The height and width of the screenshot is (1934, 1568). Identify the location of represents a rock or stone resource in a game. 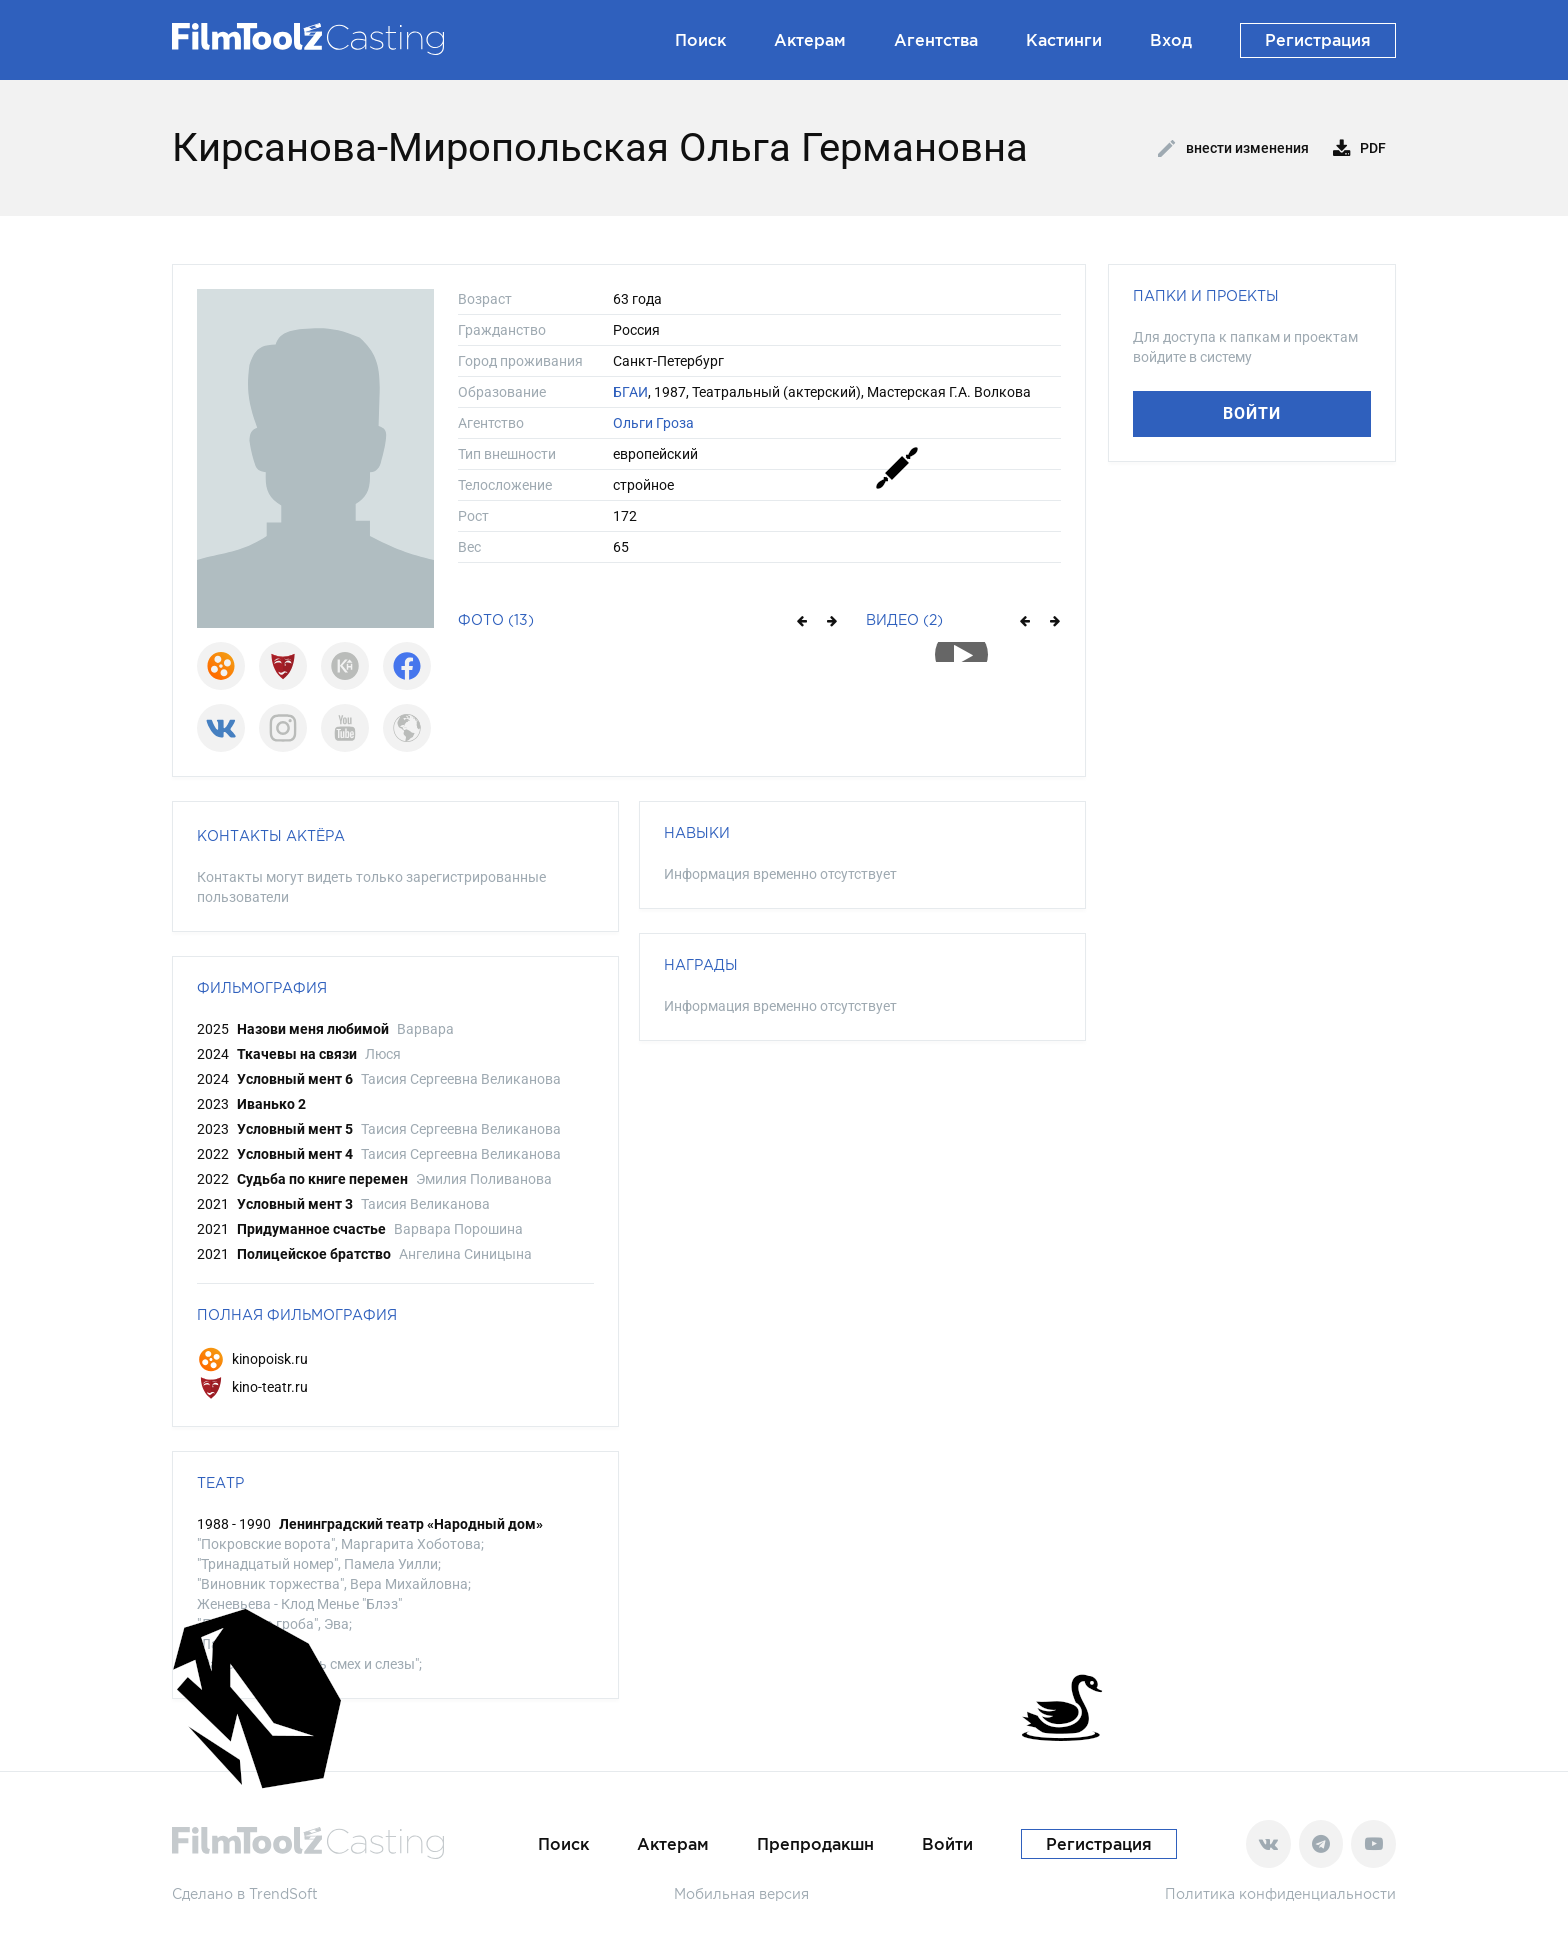
(256, 1698).